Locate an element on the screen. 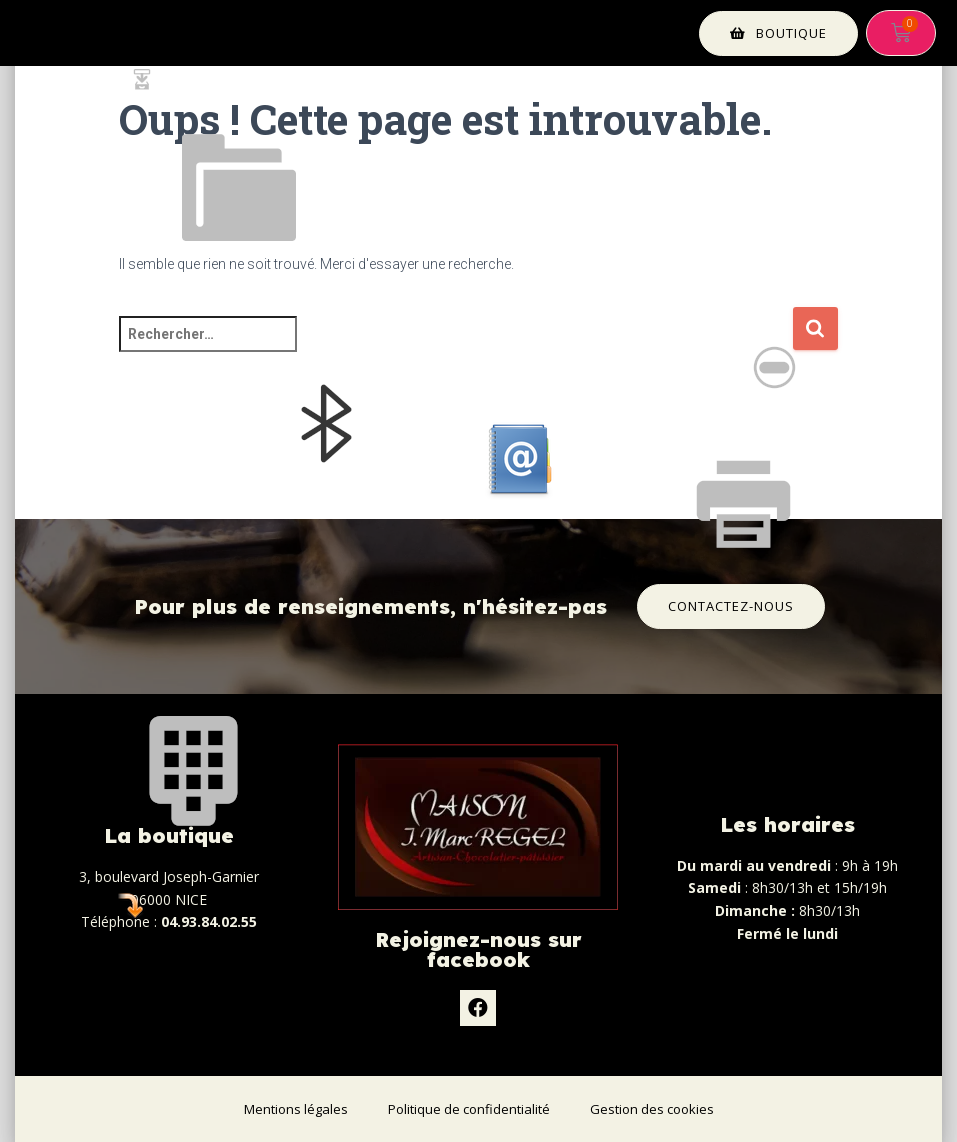  toggle bluetooth connectivity on or off is located at coordinates (326, 423).